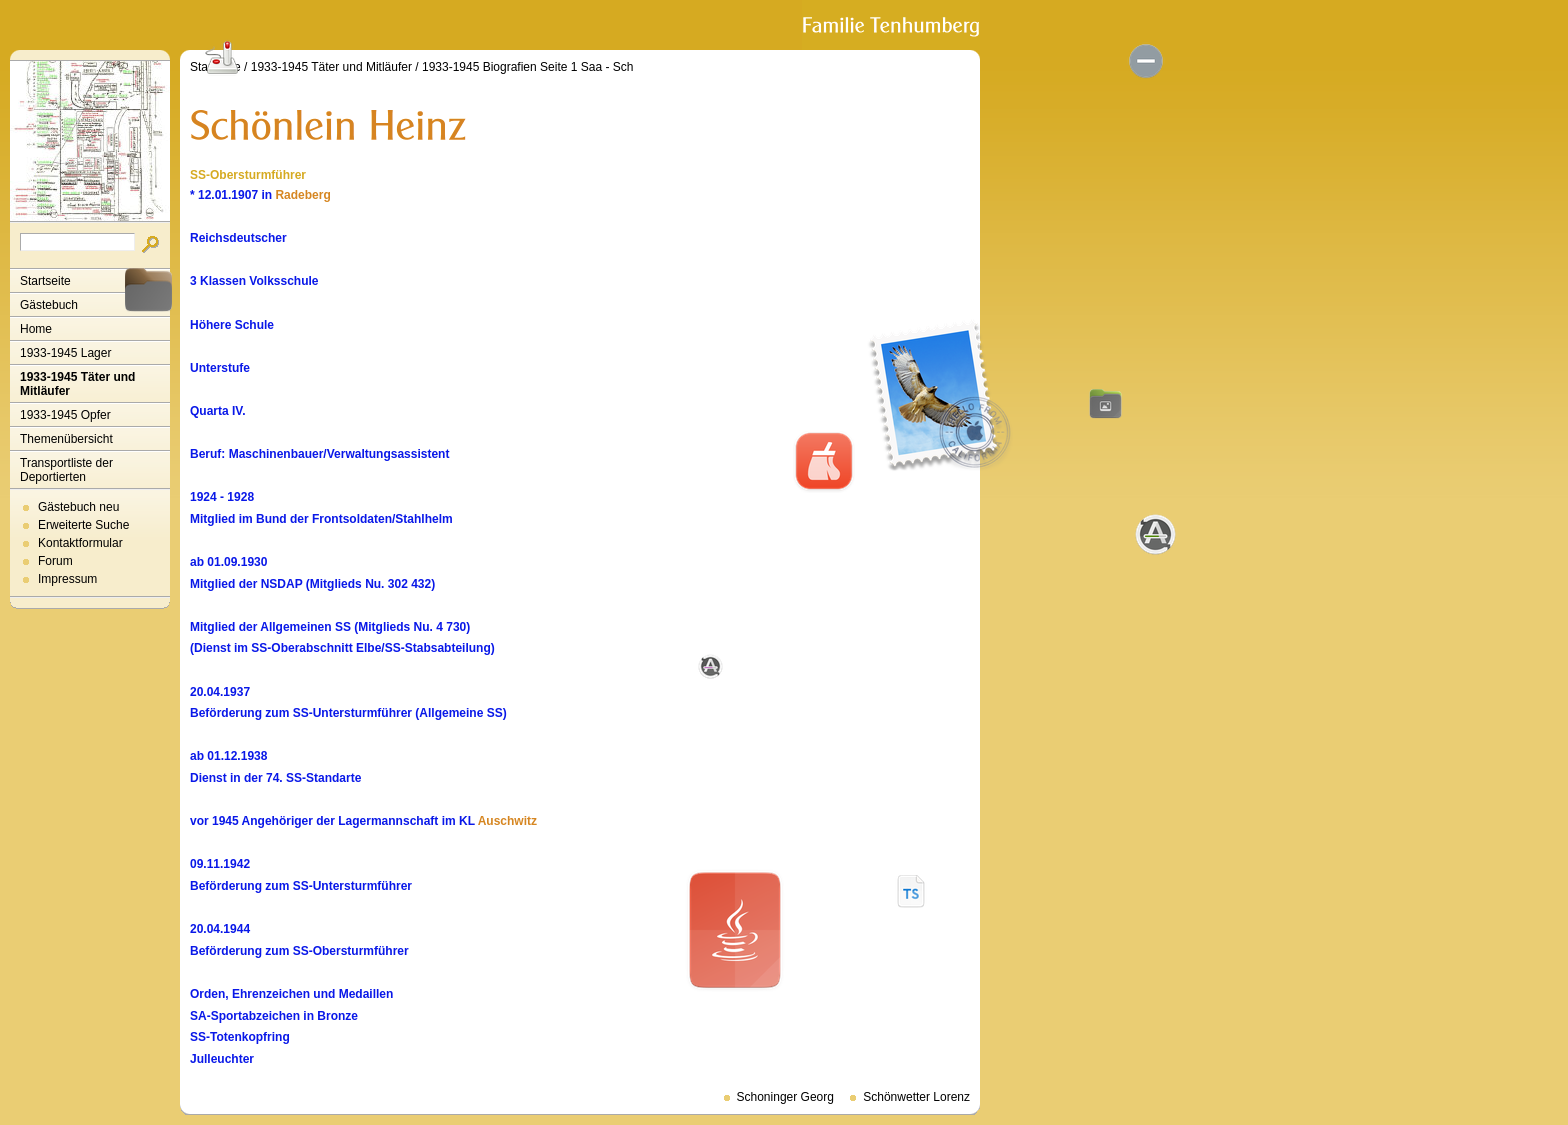 The height and width of the screenshot is (1125, 1568). Describe the element at coordinates (222, 58) in the screenshot. I see `open games and entertainment applications` at that location.